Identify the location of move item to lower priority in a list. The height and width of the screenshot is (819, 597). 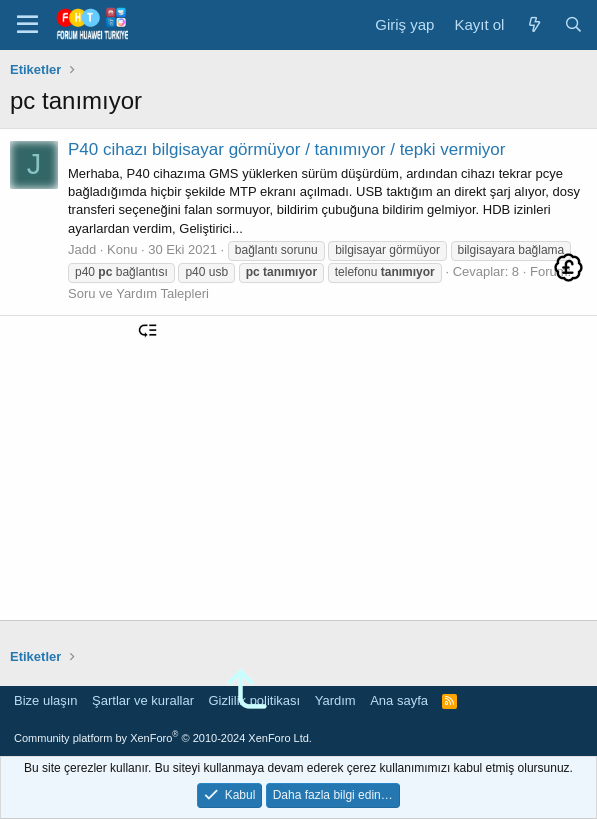
(147, 330).